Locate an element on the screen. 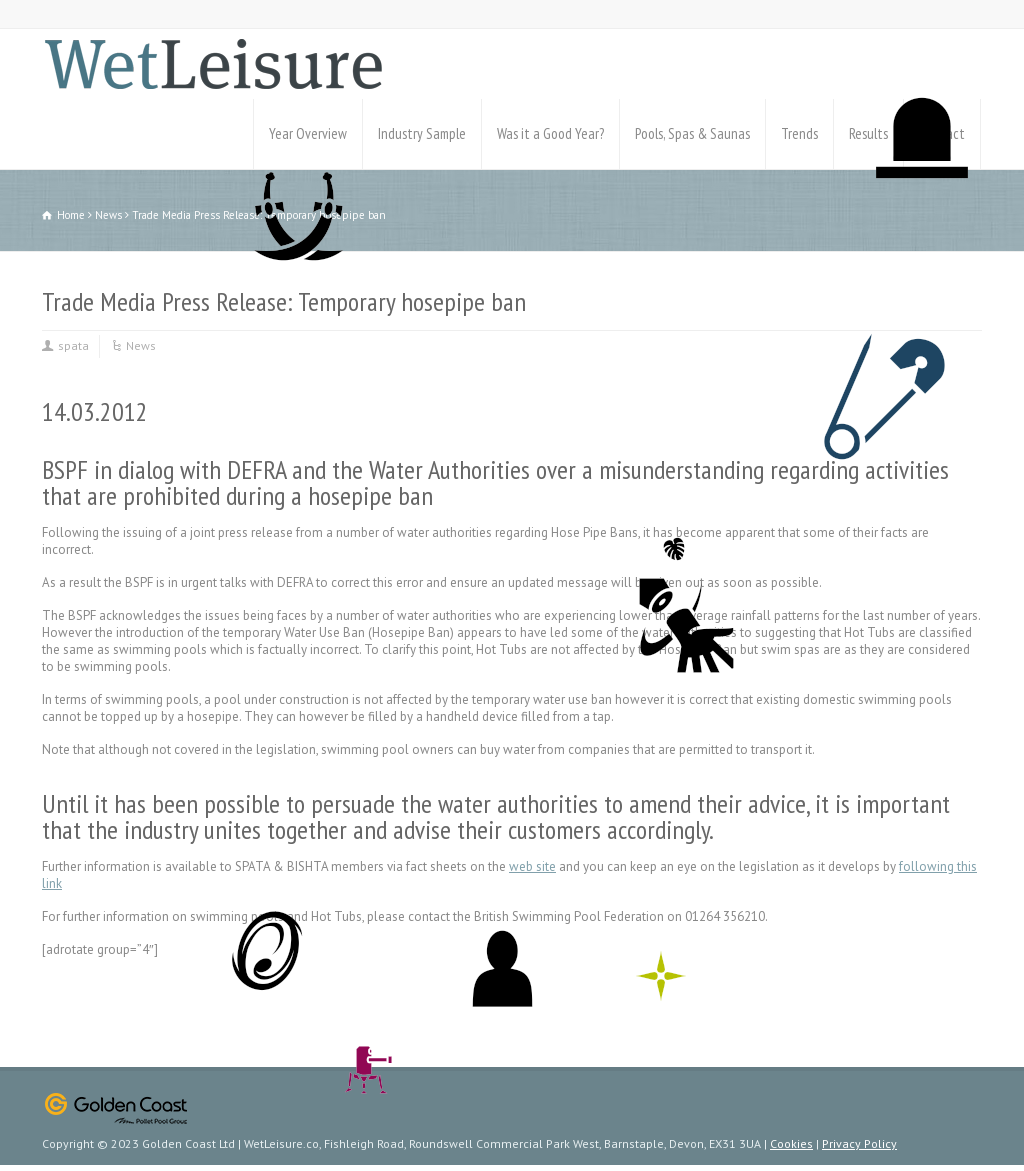 This screenshot has width=1024, height=1171. indicates amputation or limb loss in a medical game context is located at coordinates (686, 625).